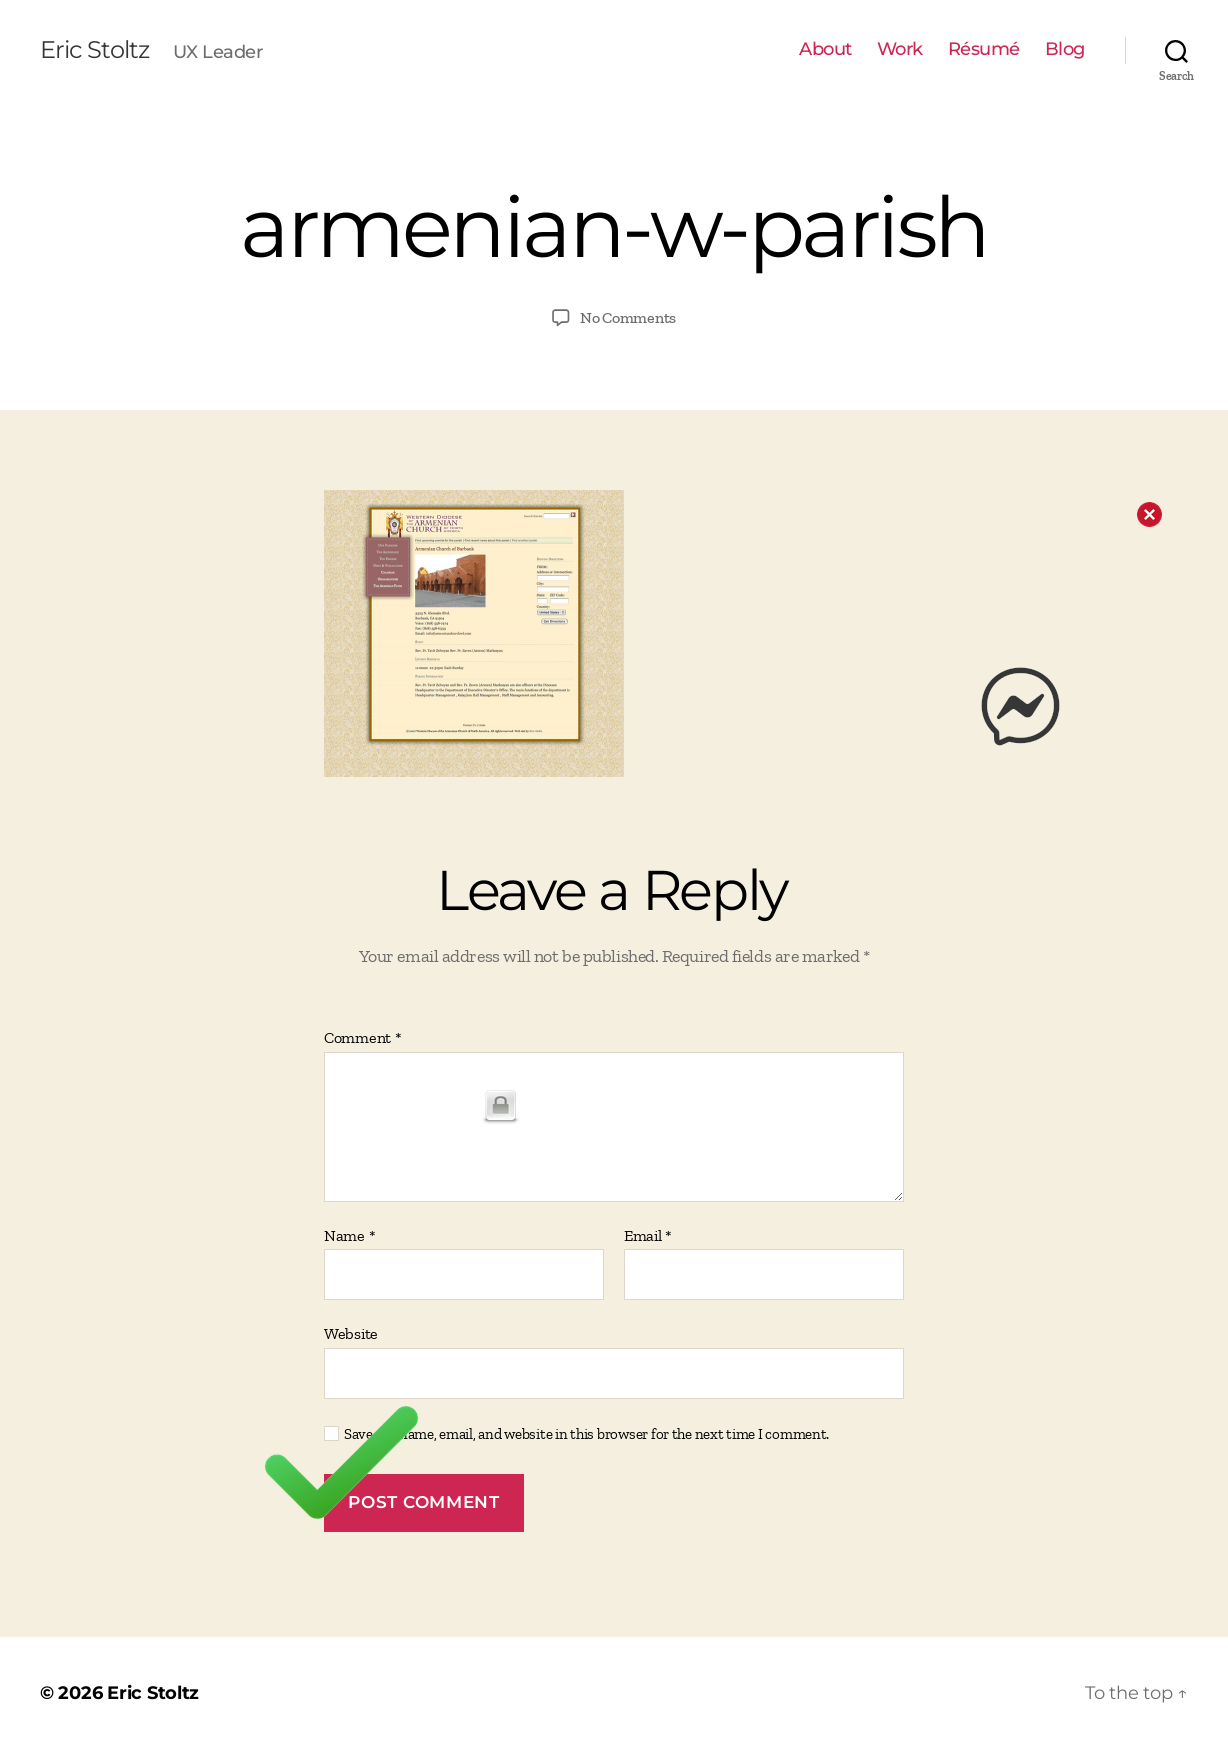 This screenshot has height=1750, width=1228. Describe the element at coordinates (341, 1466) in the screenshot. I see `indicates task or action completed successfully` at that location.